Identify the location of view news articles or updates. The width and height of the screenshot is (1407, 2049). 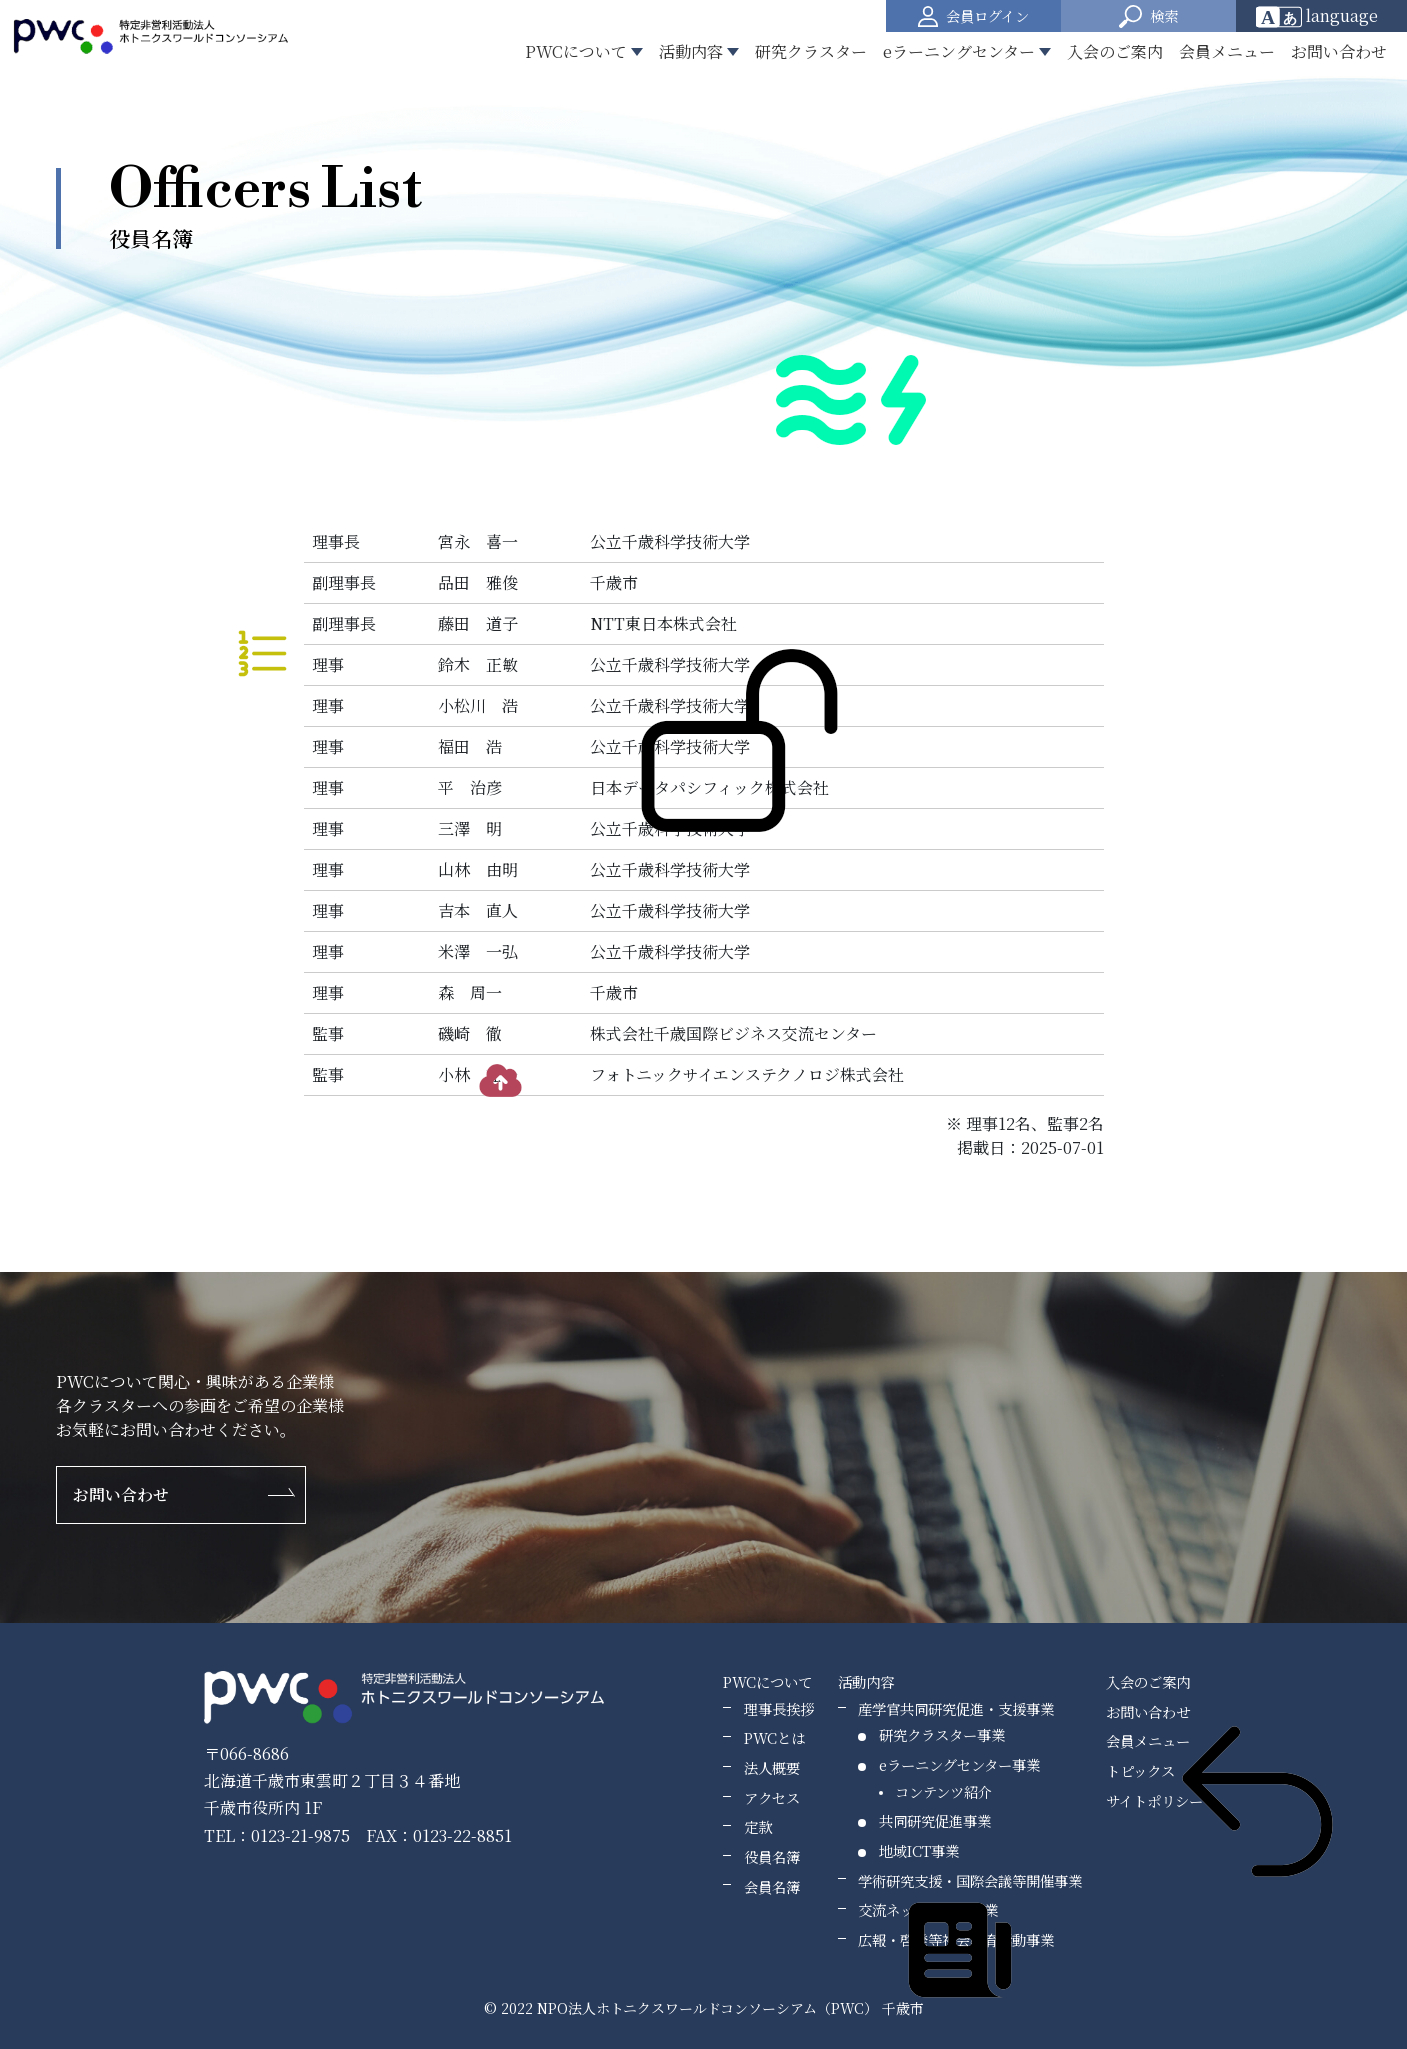
(960, 1950).